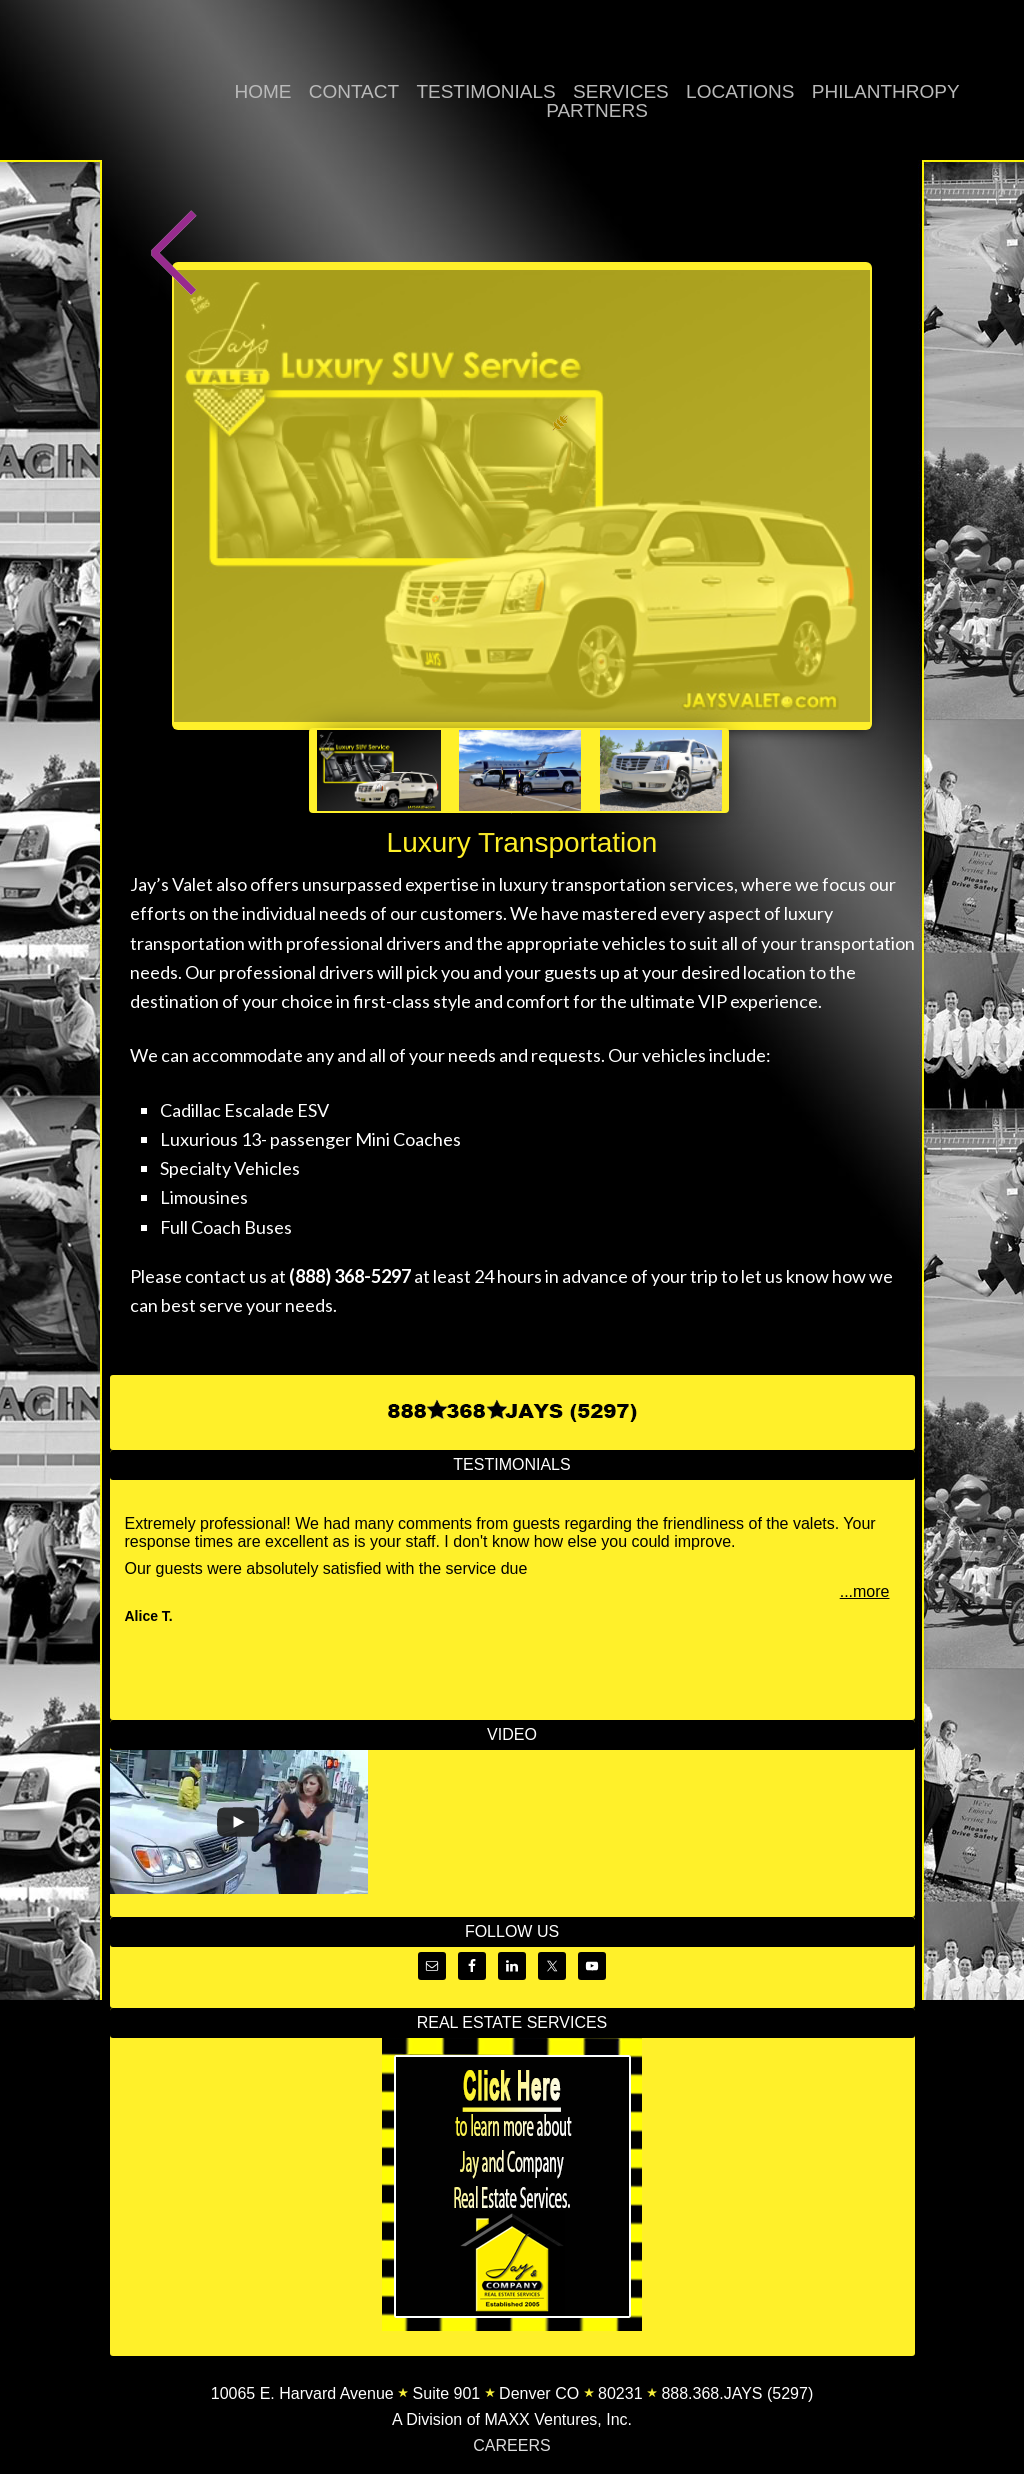 The height and width of the screenshot is (2474, 1024). What do you see at coordinates (177, 253) in the screenshot?
I see `navigate back to the previous screen` at bounding box center [177, 253].